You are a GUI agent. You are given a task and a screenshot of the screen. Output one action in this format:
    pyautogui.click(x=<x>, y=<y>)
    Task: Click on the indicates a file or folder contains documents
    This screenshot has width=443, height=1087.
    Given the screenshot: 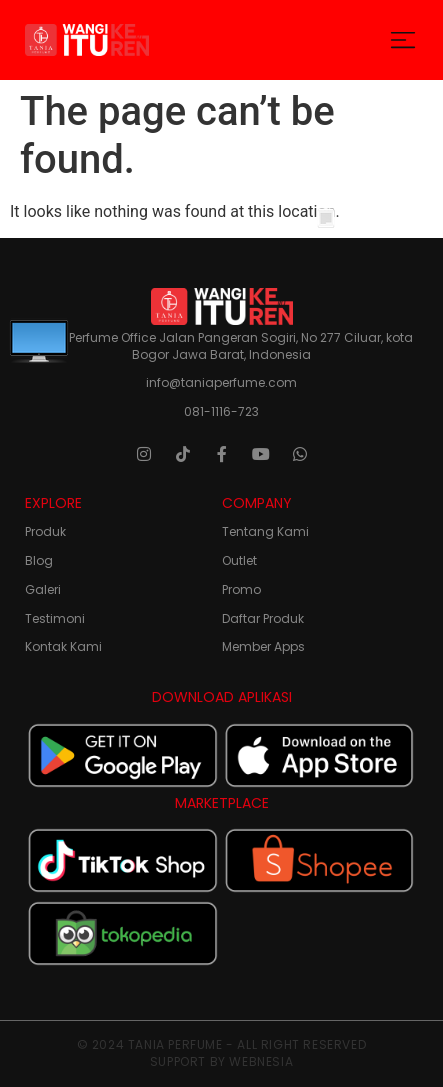 What is the action you would take?
    pyautogui.click(x=326, y=218)
    